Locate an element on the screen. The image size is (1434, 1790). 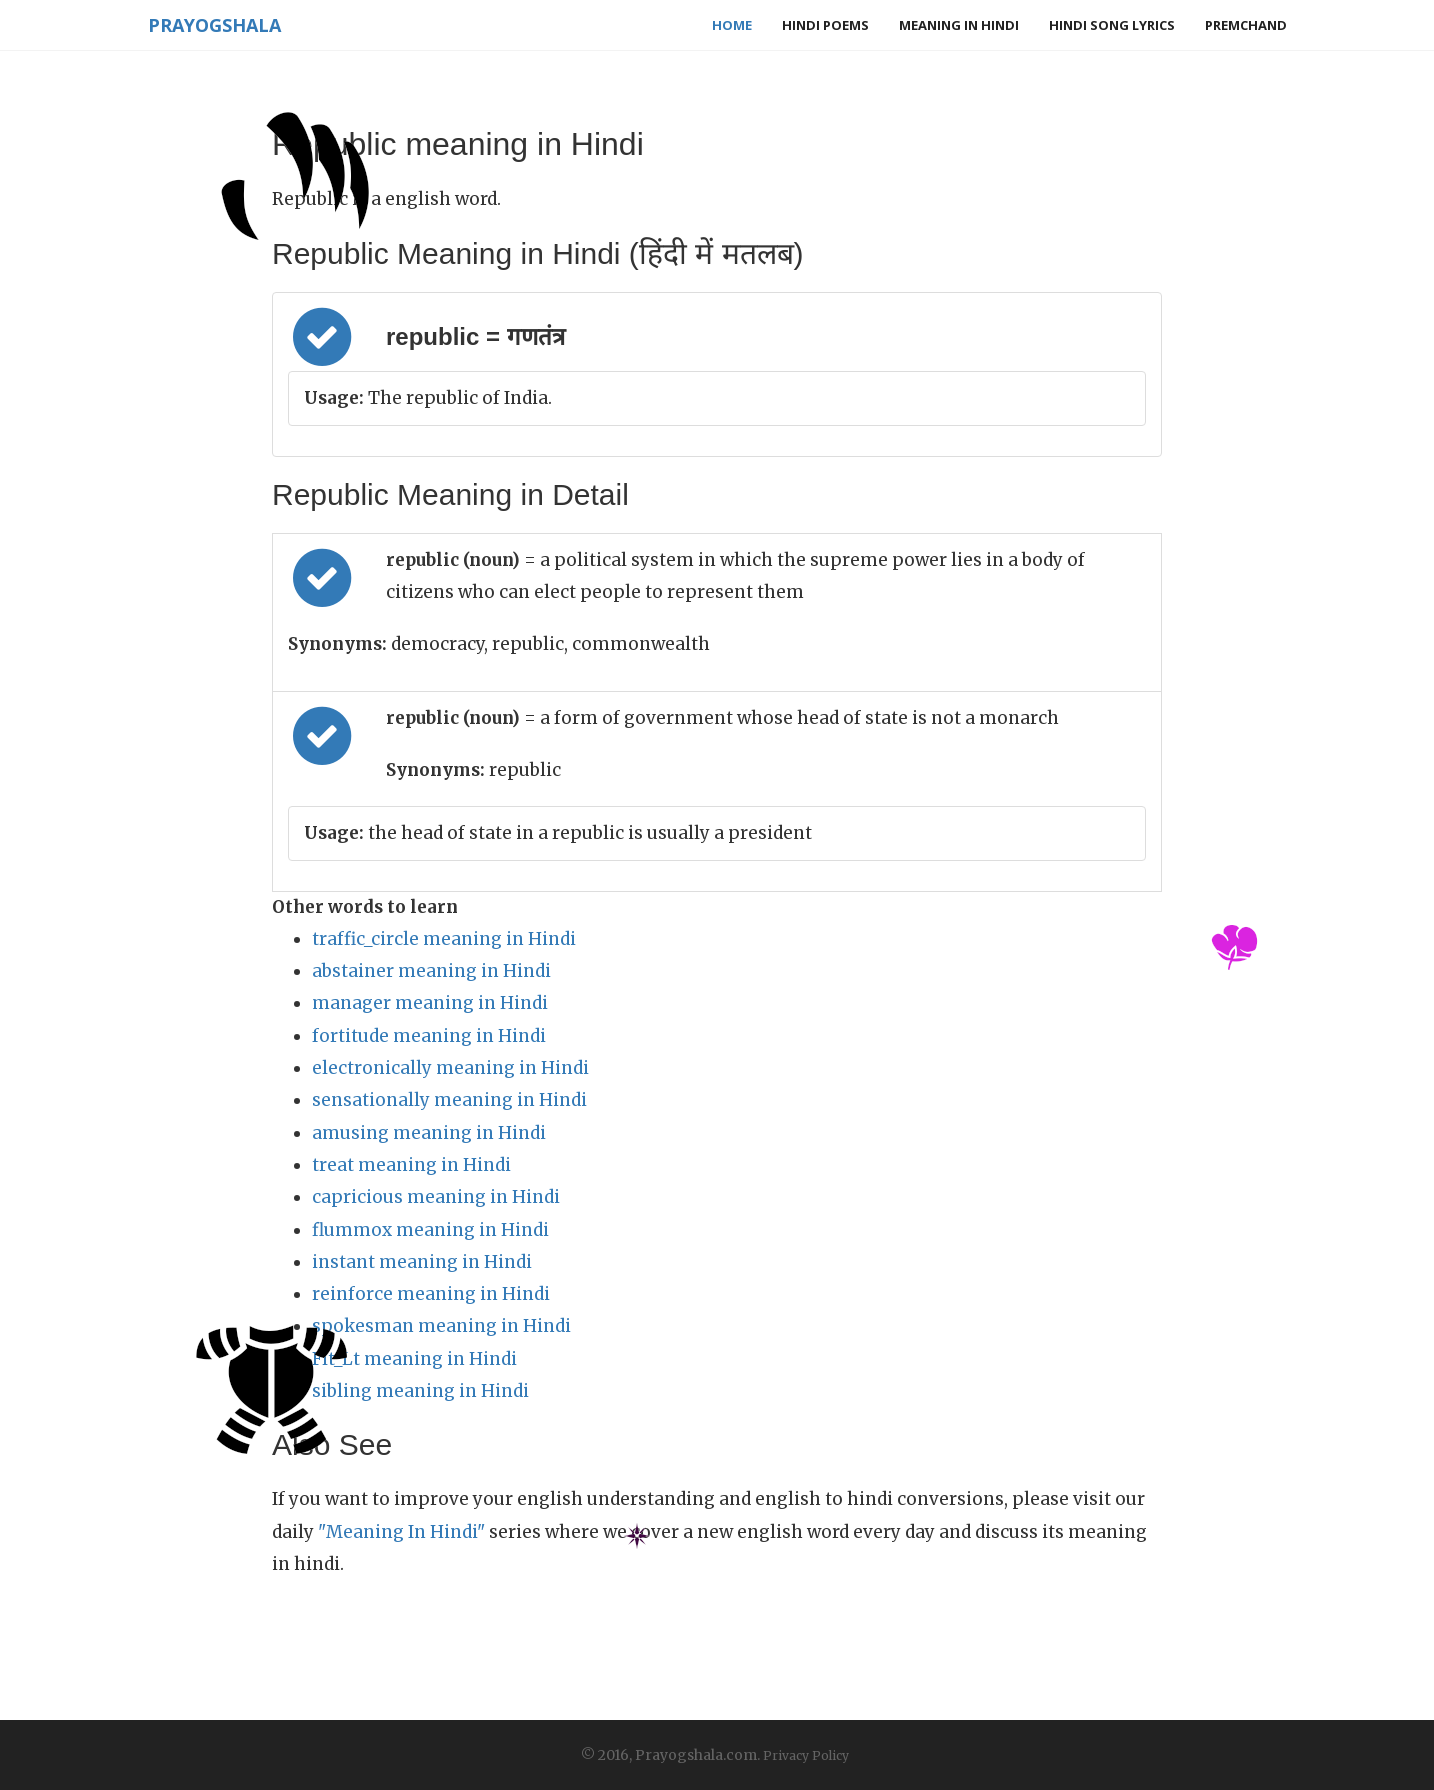
indicates cotton or natural fiber material is located at coordinates (1234, 947).